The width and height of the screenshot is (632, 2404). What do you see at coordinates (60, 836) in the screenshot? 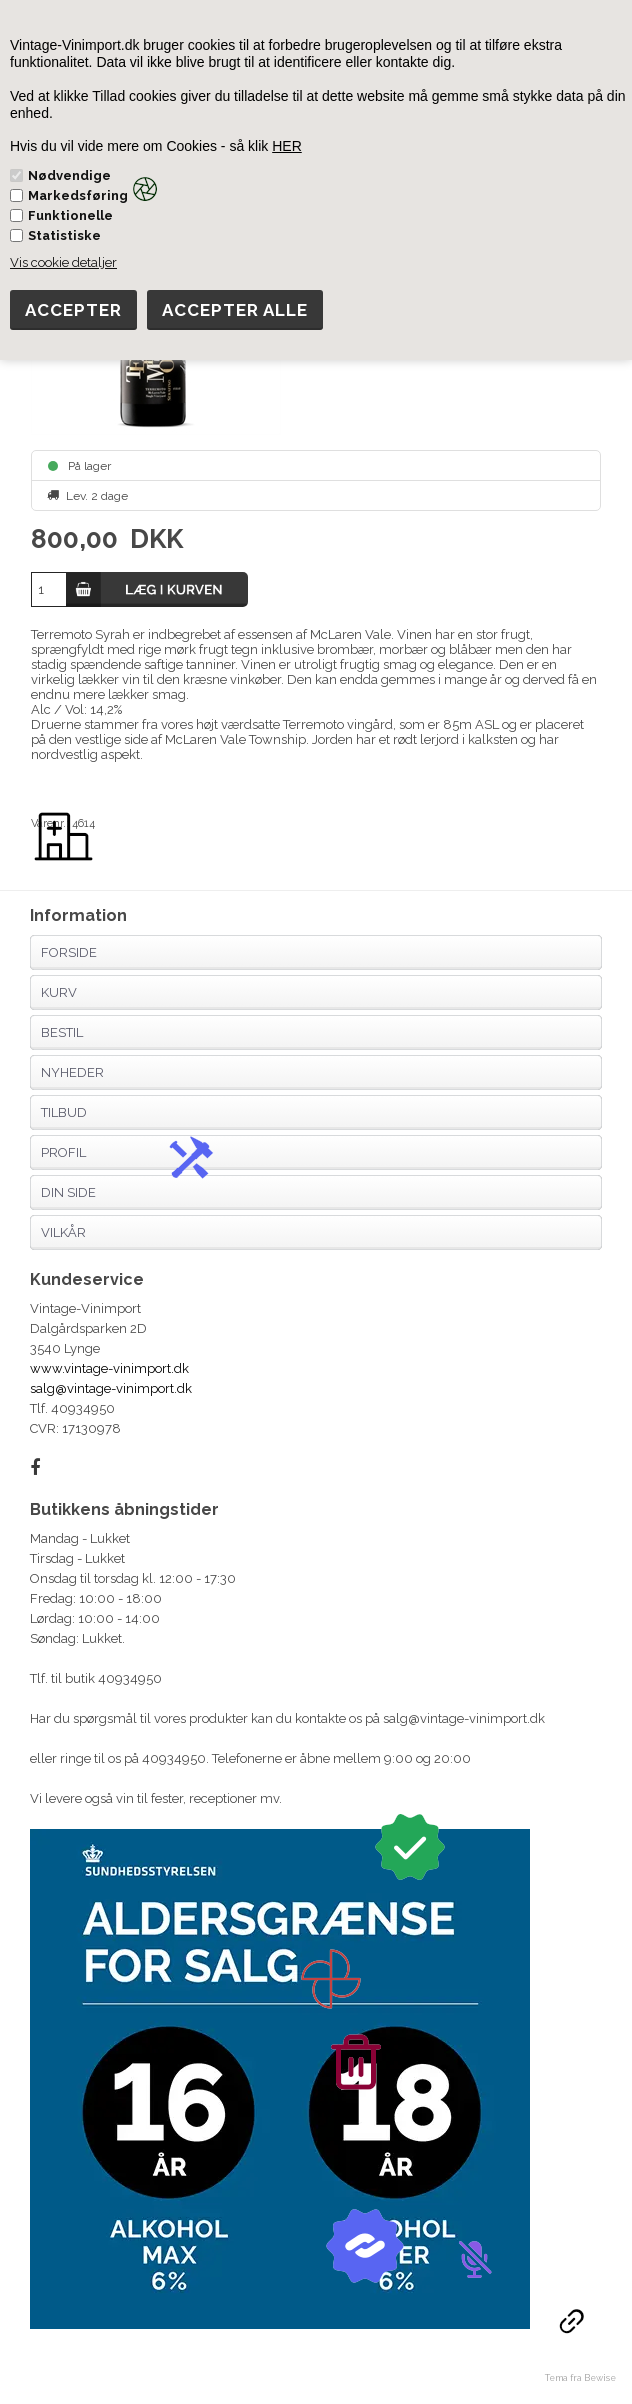
I see `find nearby hospitals or medical facilities` at bounding box center [60, 836].